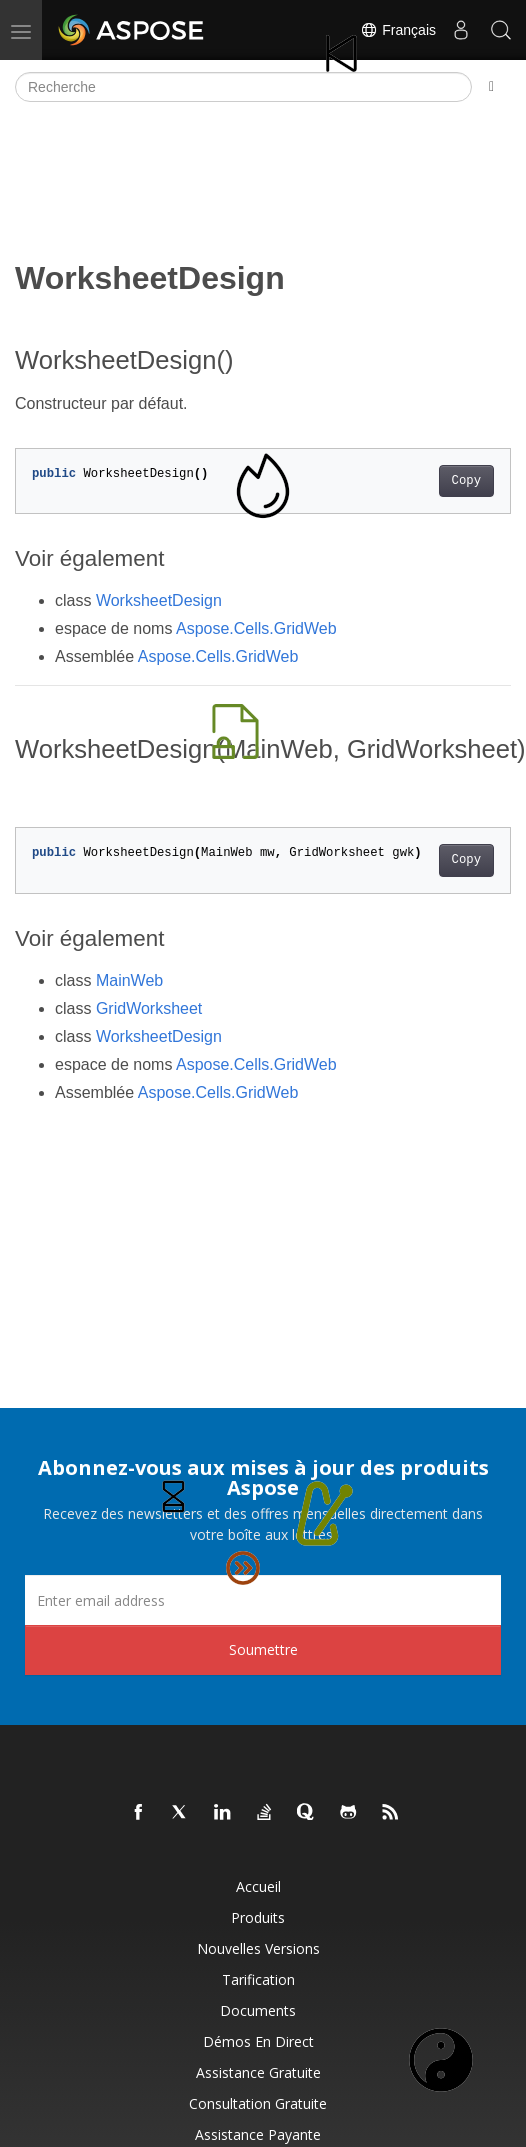 This screenshot has width=526, height=2147. What do you see at coordinates (320, 1513) in the screenshot?
I see `adjust tempo or timing settings` at bounding box center [320, 1513].